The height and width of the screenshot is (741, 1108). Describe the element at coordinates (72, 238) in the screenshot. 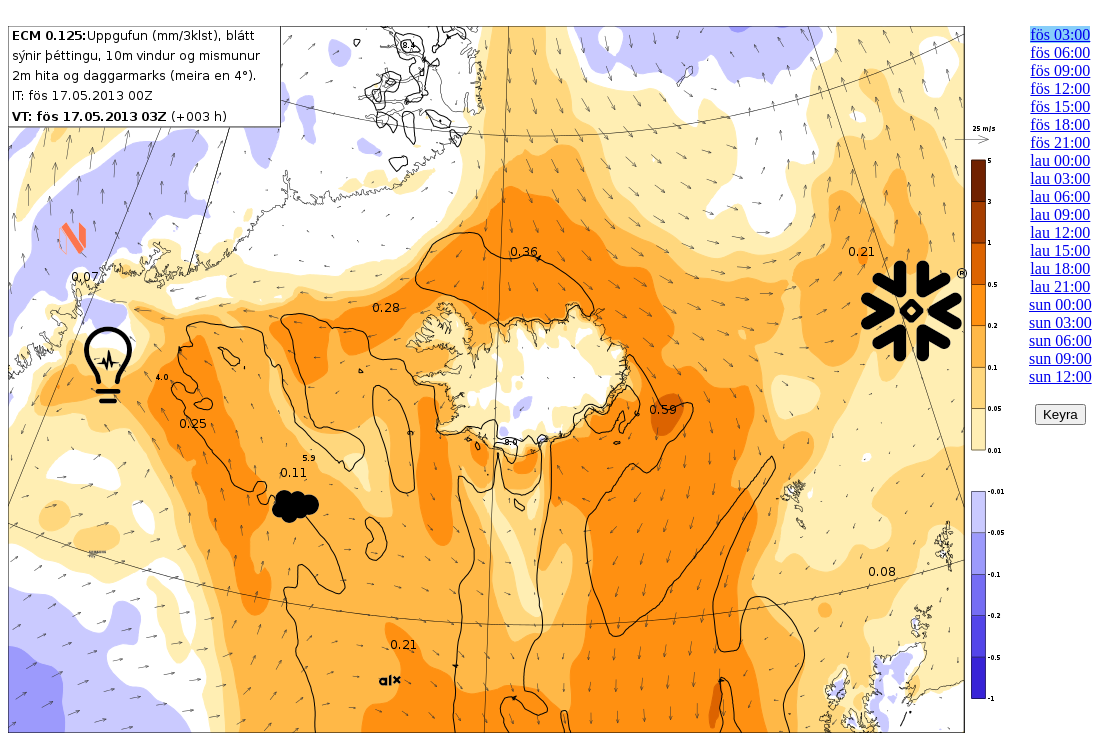

I see `open neovim text editor` at that location.